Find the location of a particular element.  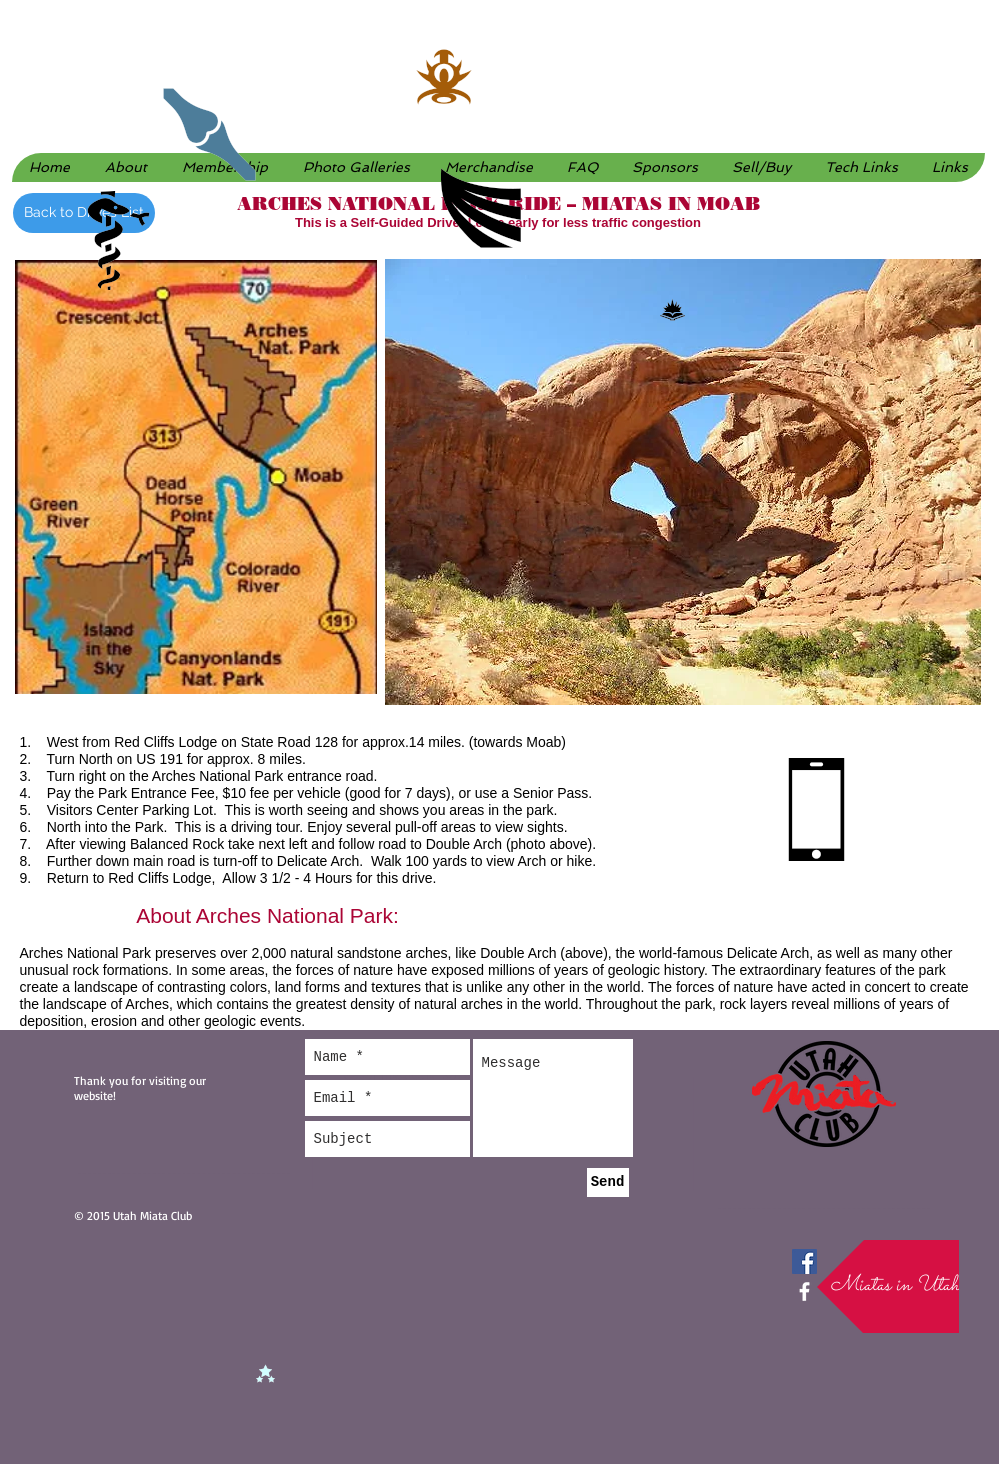

indicates windy weather conditions is located at coordinates (481, 208).